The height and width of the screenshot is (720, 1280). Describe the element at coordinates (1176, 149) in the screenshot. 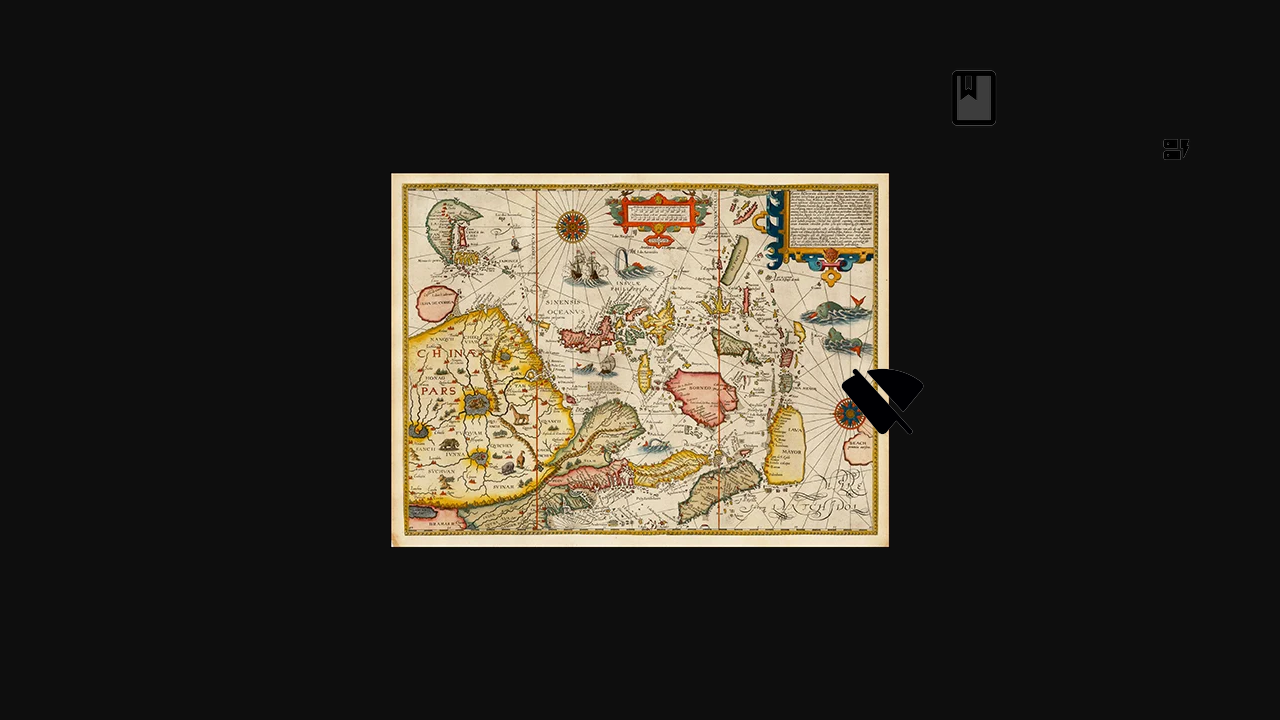

I see `access dynamic or auto-generated forms` at that location.